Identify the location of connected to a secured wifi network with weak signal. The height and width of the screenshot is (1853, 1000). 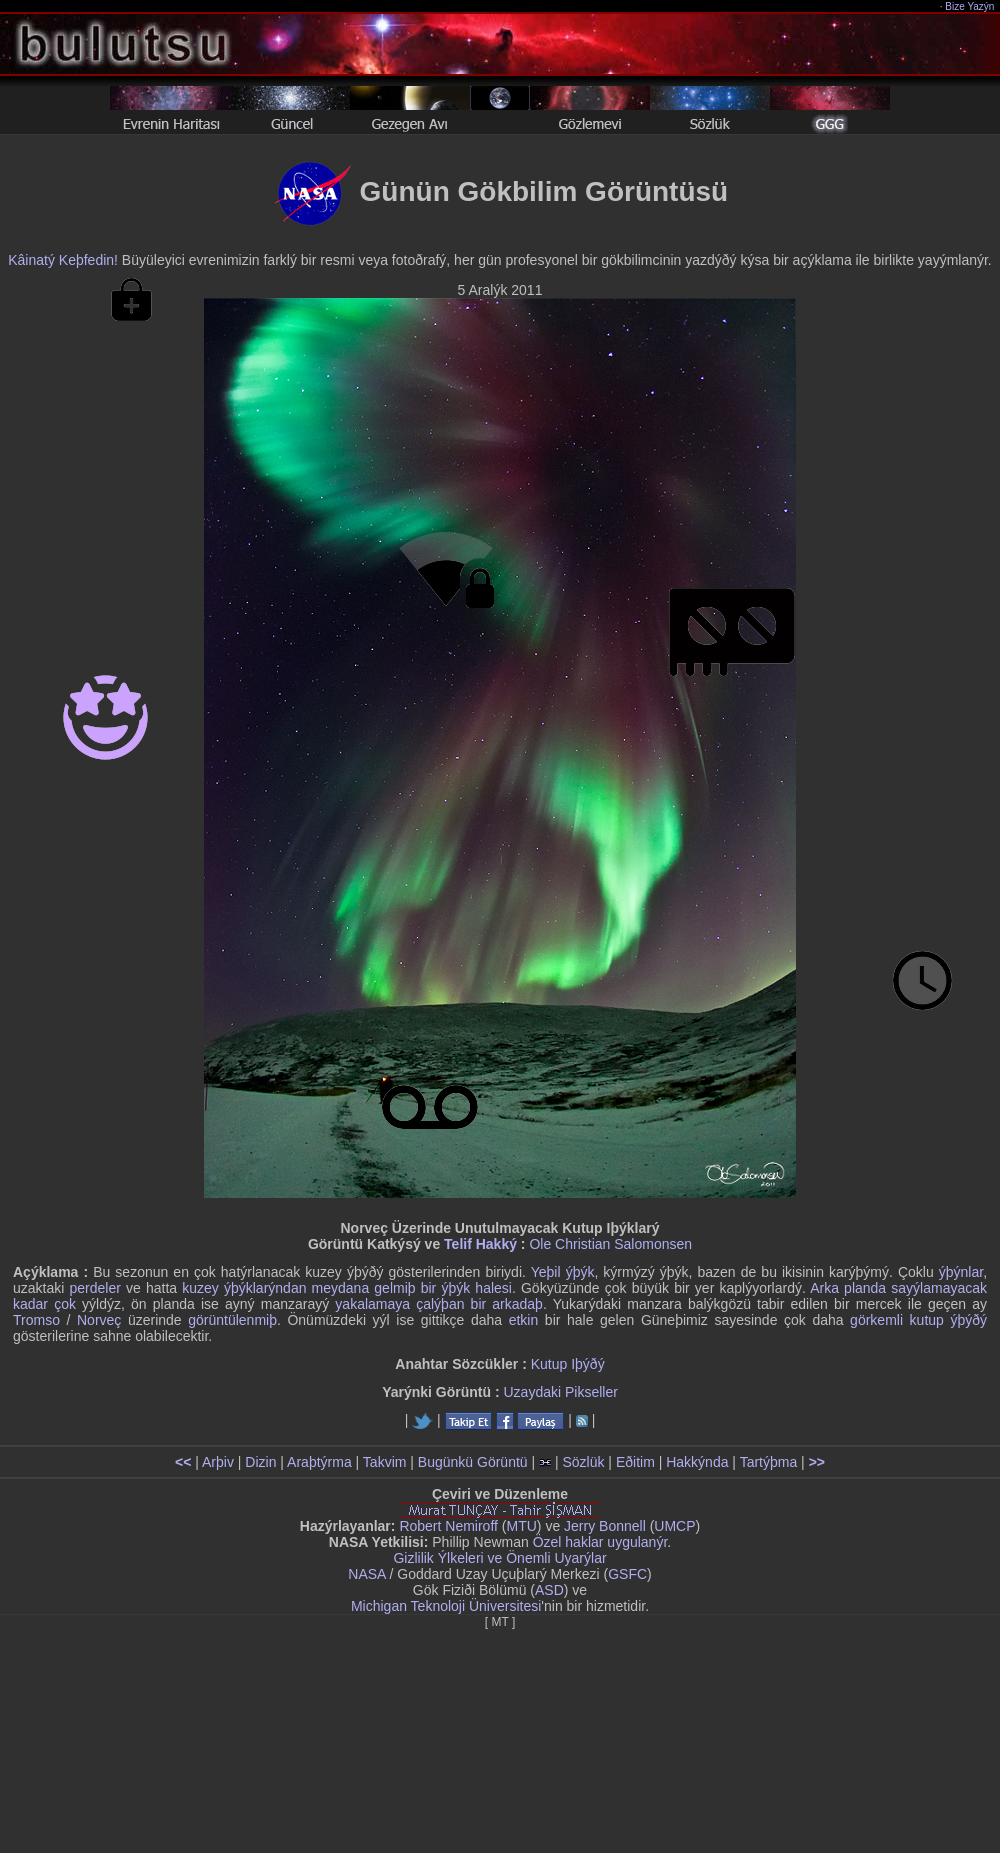
(446, 568).